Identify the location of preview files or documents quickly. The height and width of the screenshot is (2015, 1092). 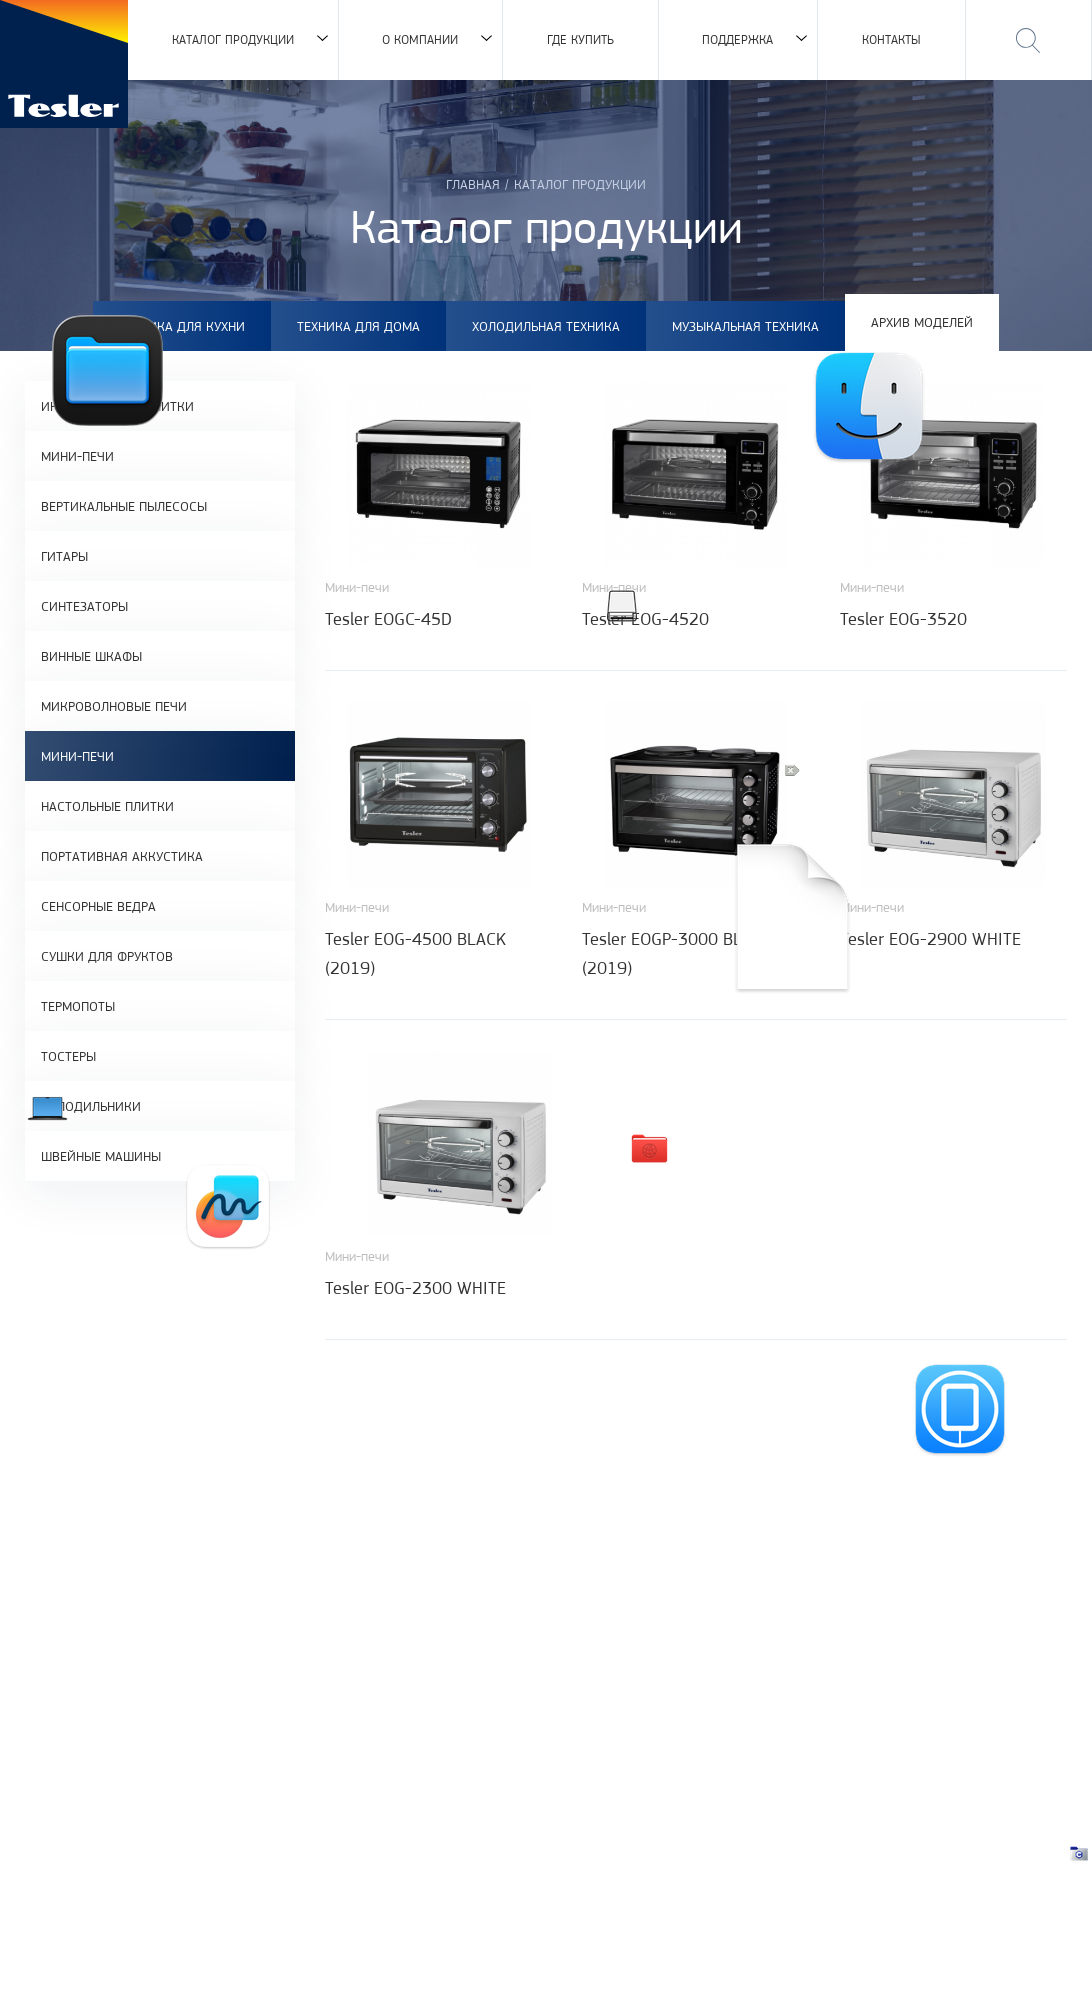
(960, 1409).